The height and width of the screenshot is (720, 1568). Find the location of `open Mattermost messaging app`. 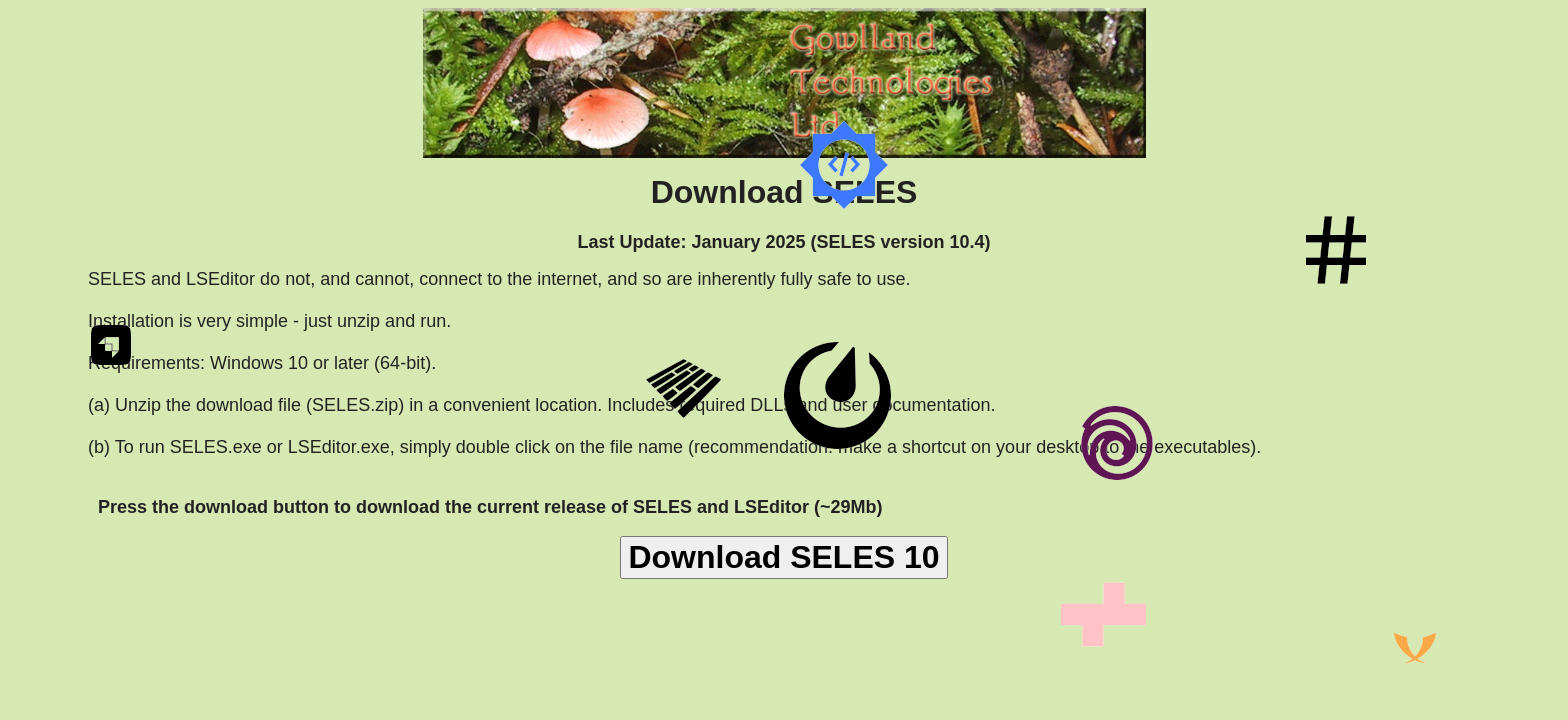

open Mattermost messaging app is located at coordinates (837, 395).